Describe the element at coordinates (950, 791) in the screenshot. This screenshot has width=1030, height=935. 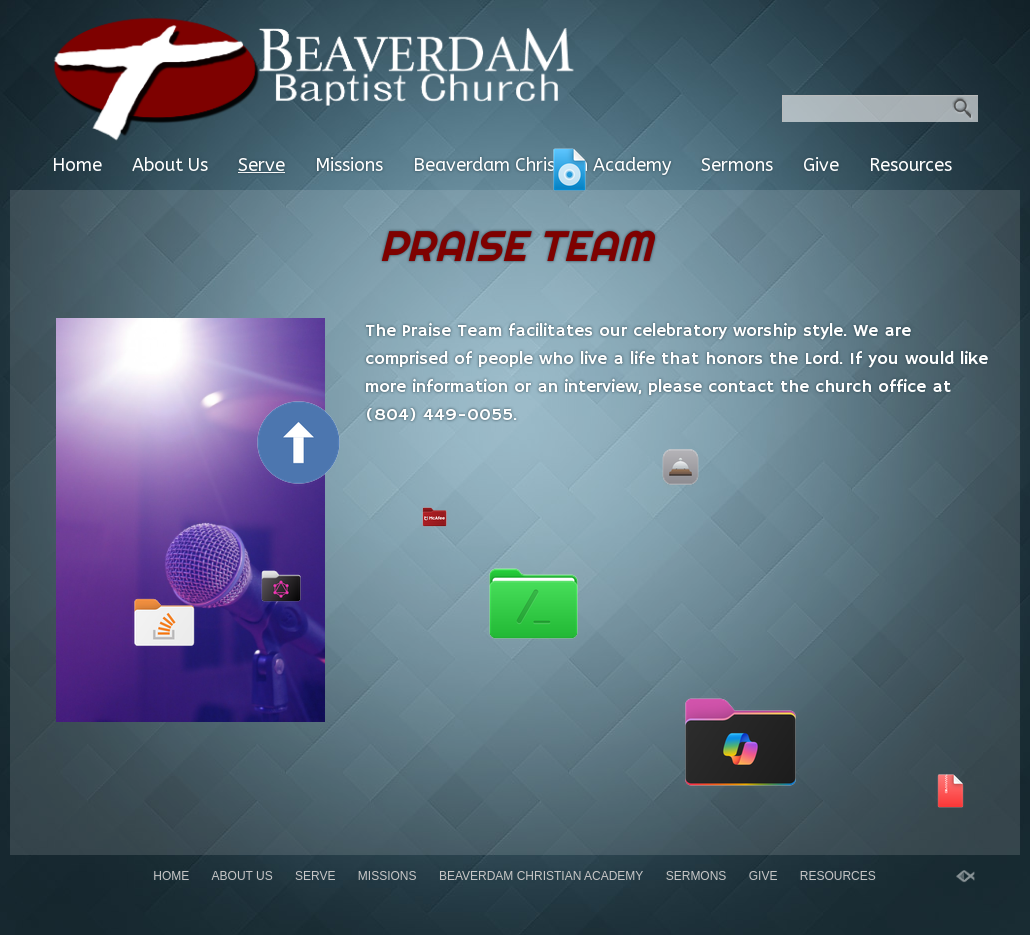
I see `an lzop compressed archive file` at that location.